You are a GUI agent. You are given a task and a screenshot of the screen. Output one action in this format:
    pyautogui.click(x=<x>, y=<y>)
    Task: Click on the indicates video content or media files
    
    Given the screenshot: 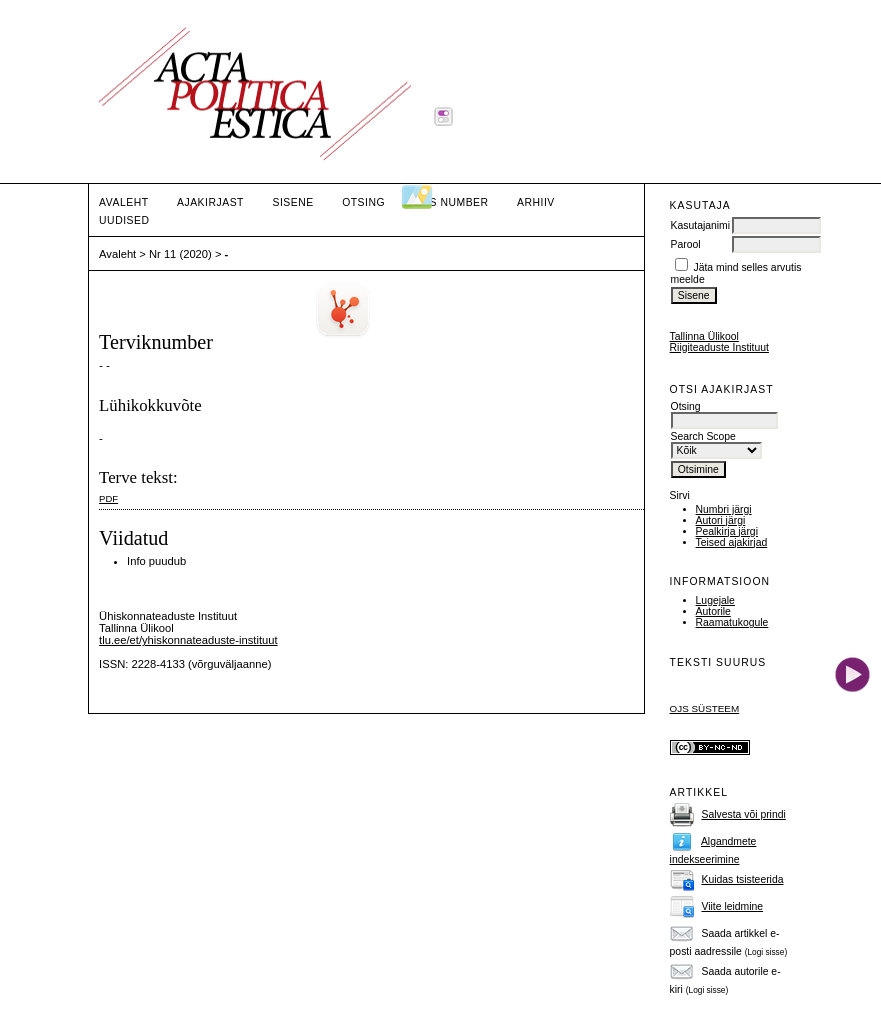 What is the action you would take?
    pyautogui.click(x=852, y=674)
    